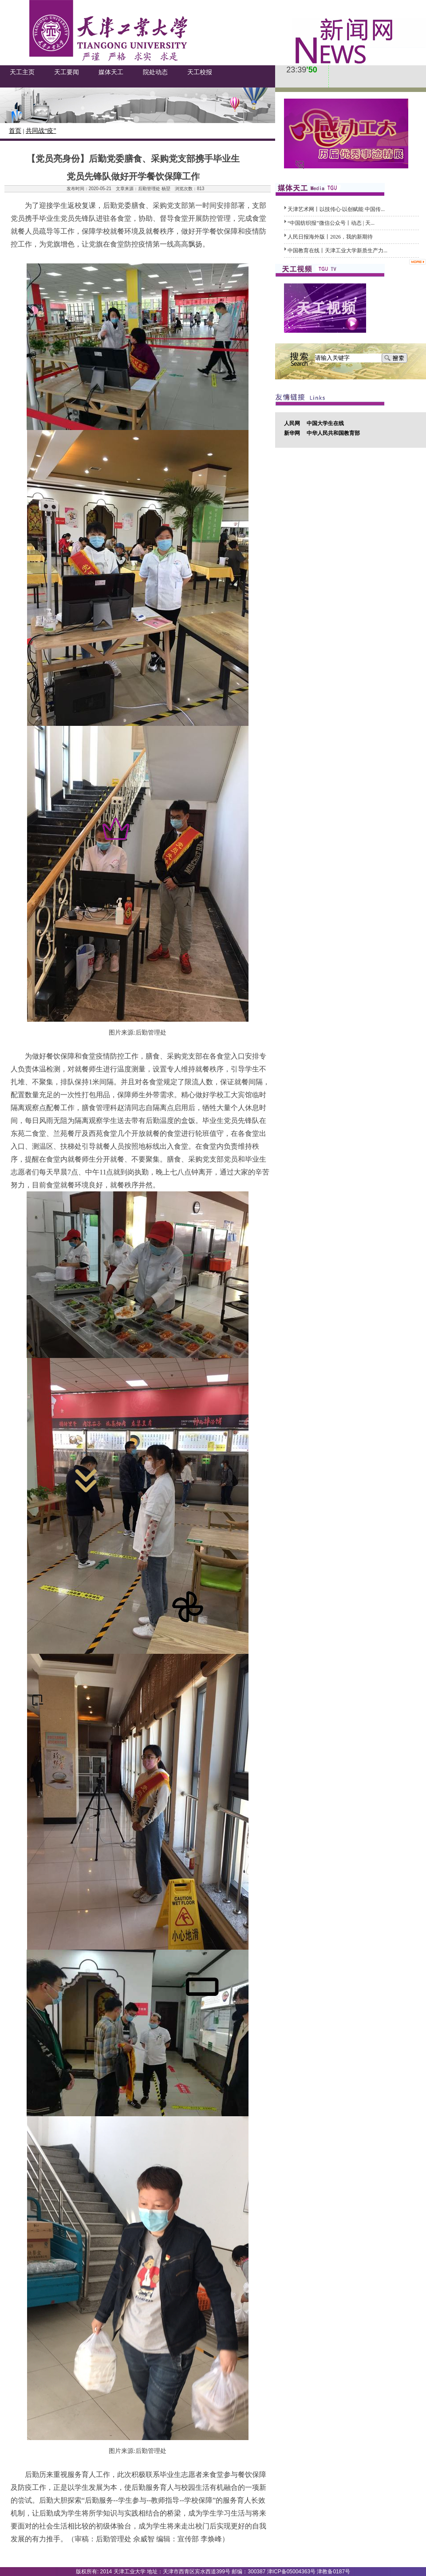 This screenshot has height=2576, width=426. I want to click on remove an iPad from connected devices, so click(37, 1700).